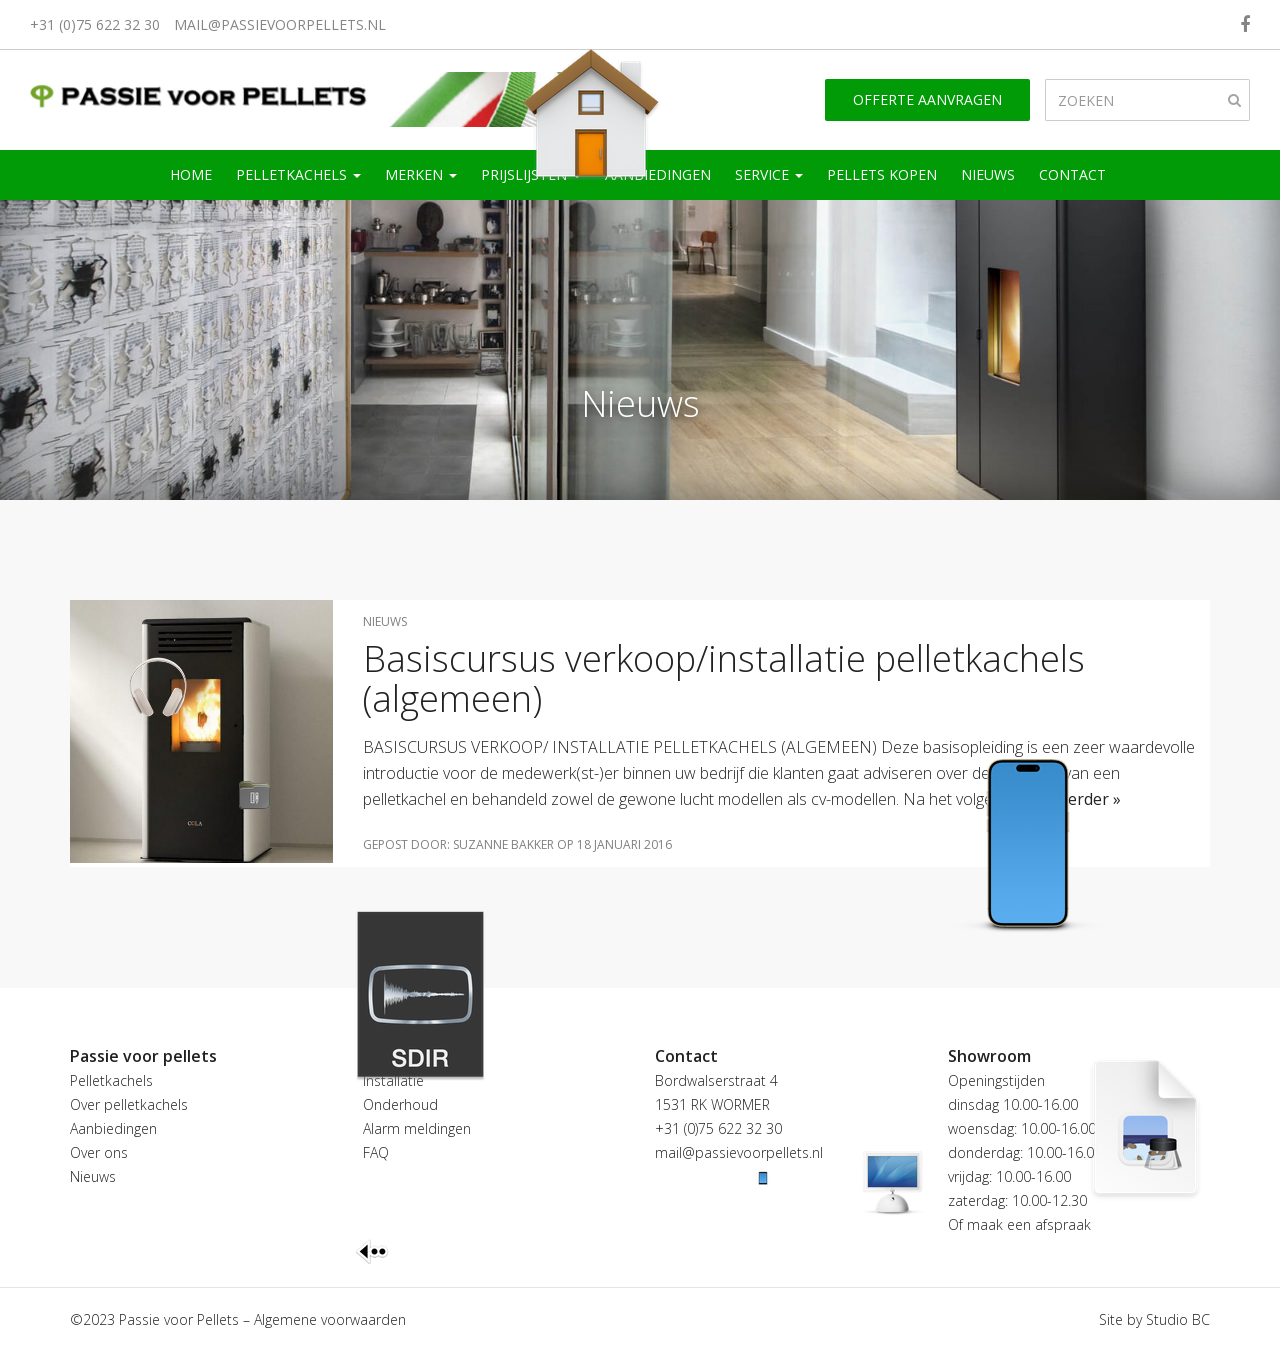  What do you see at coordinates (1028, 846) in the screenshot?
I see `iPhone 14 Pro device icon` at bounding box center [1028, 846].